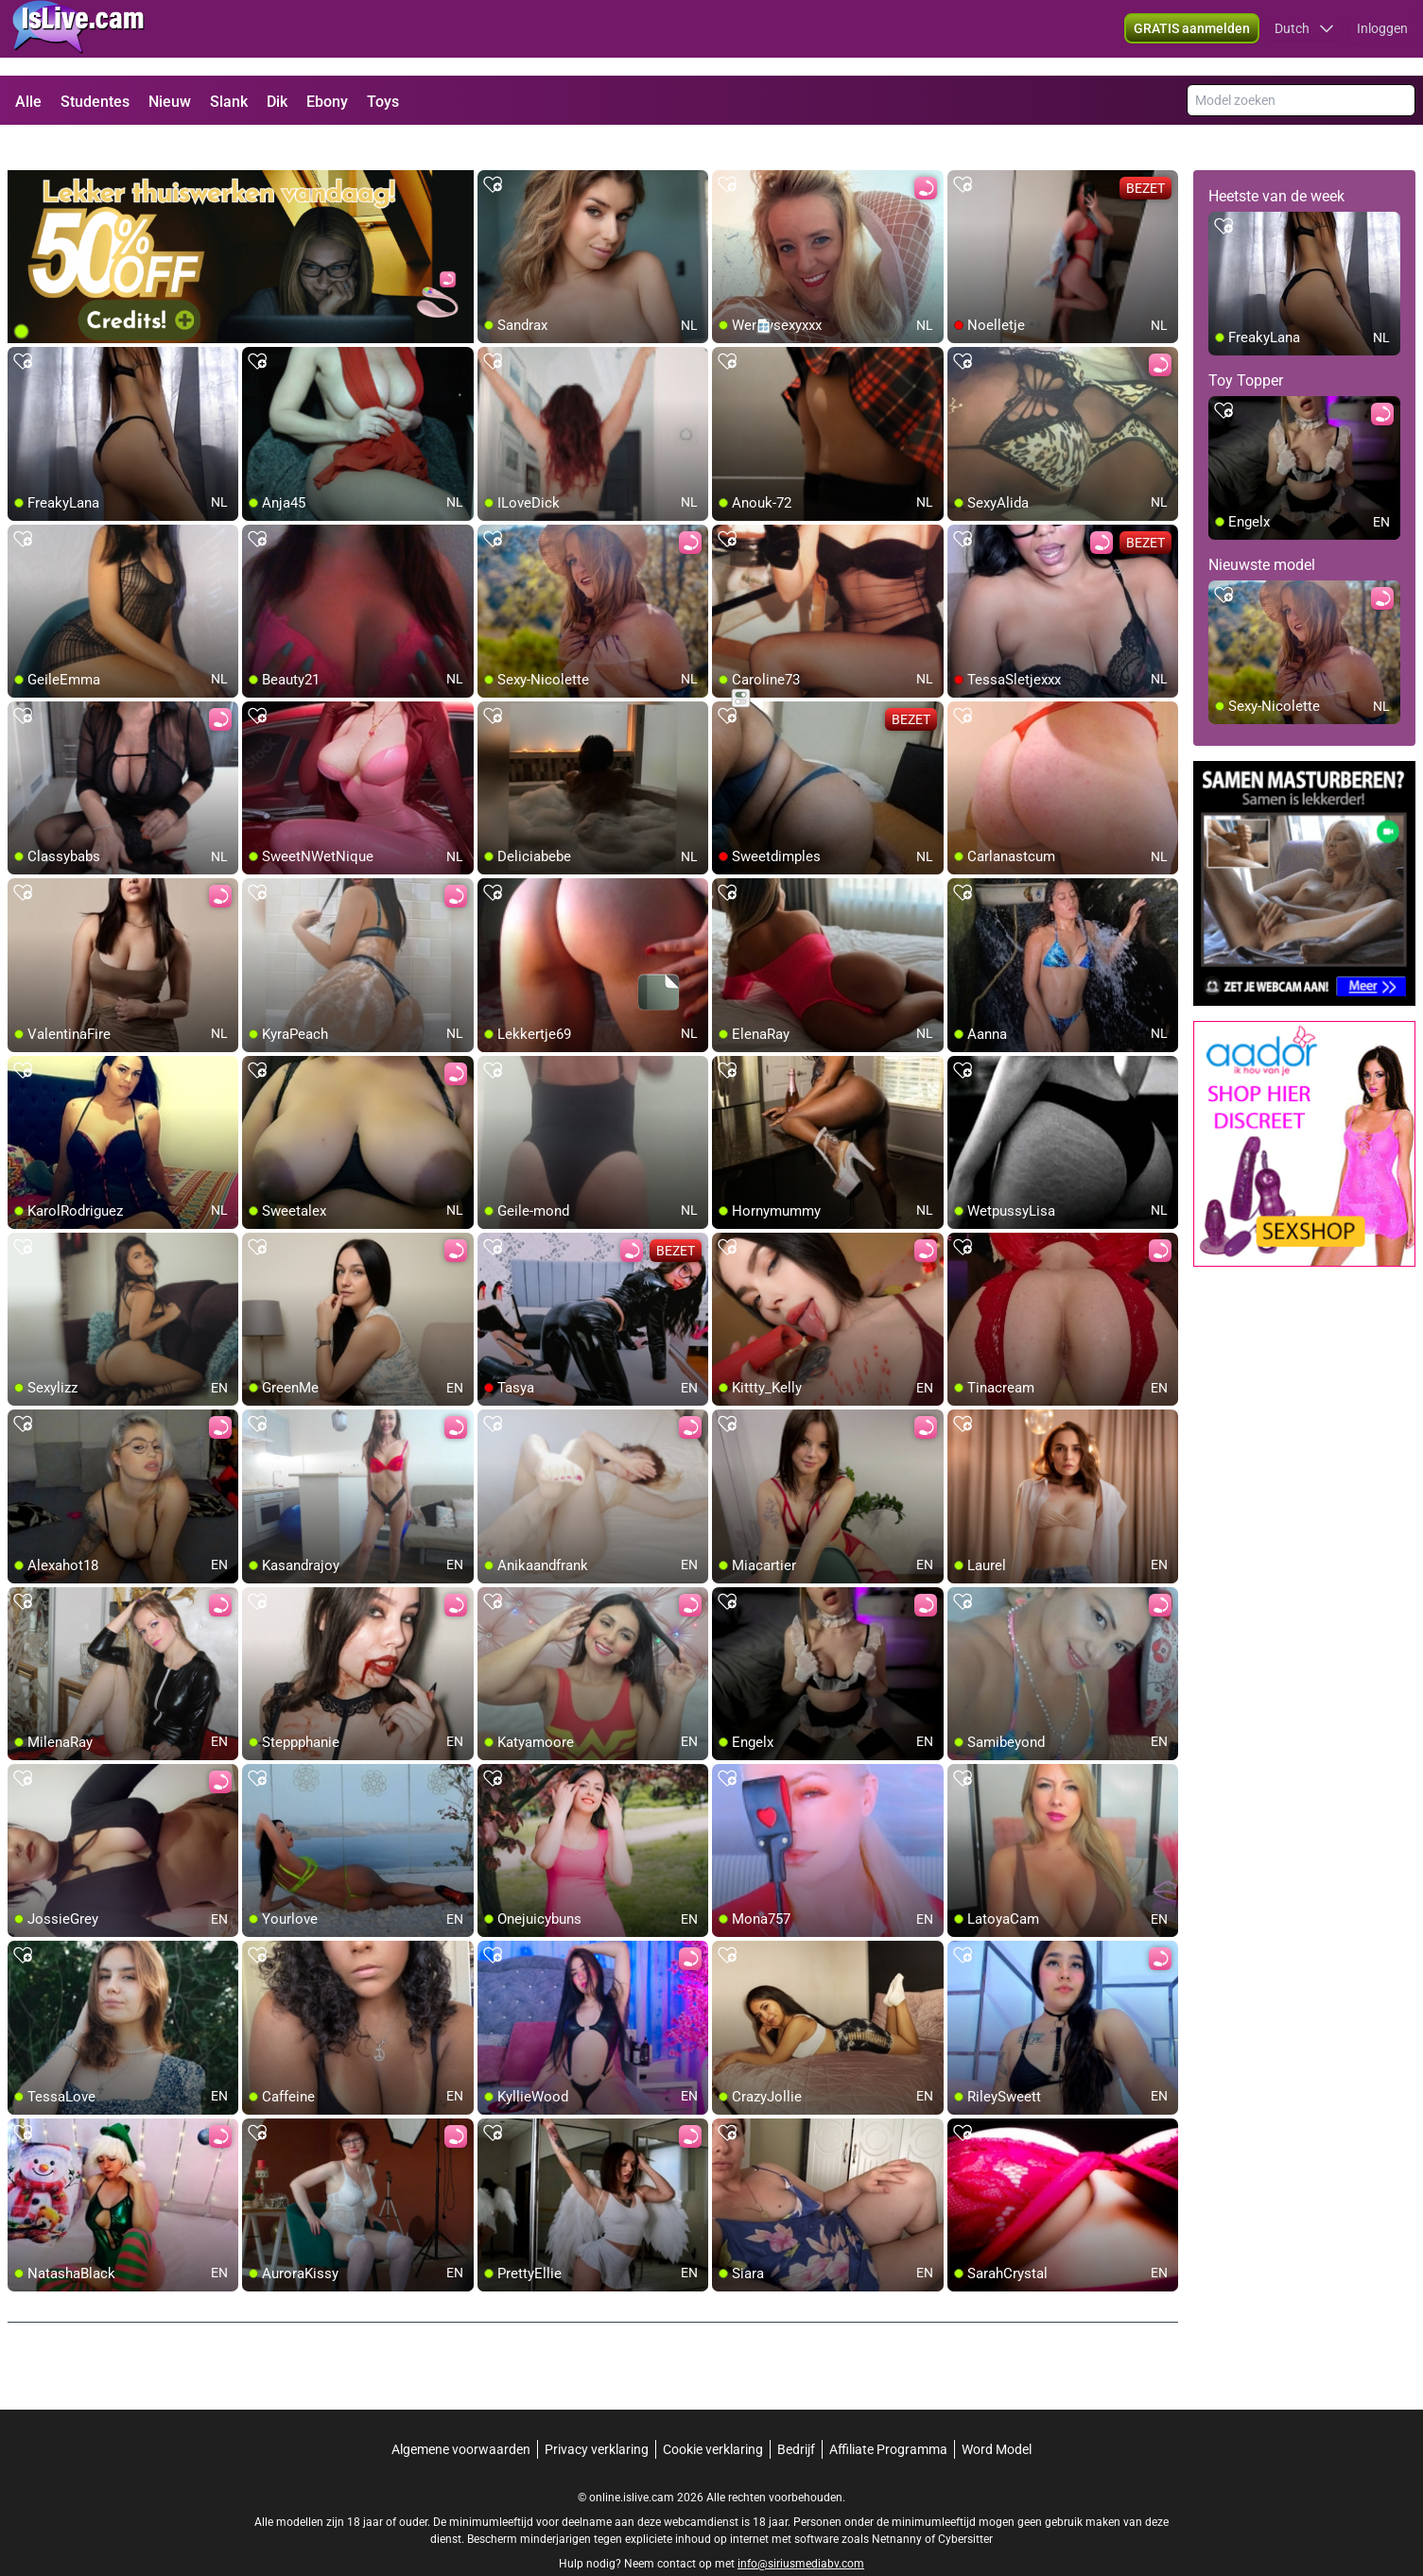 The height and width of the screenshot is (2576, 1423). Describe the element at coordinates (658, 991) in the screenshot. I see `change desktop wallpaper settings` at that location.